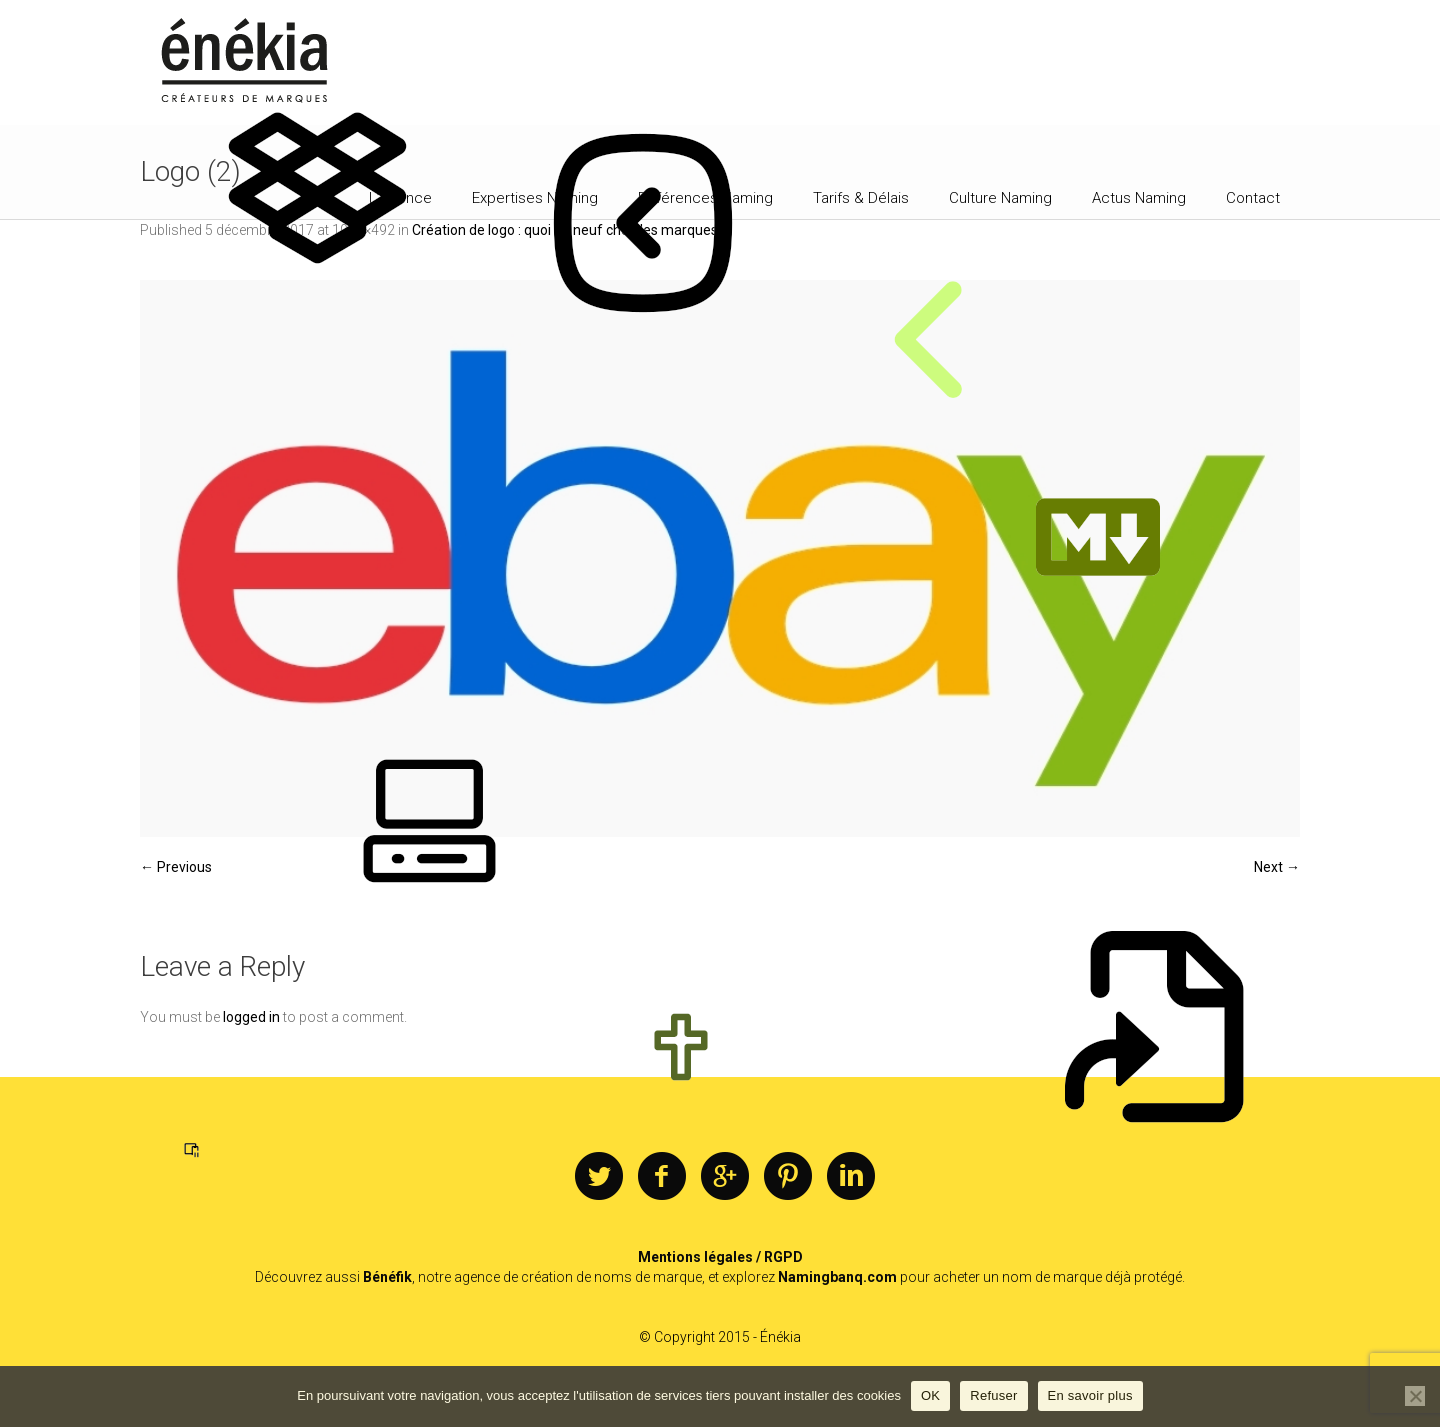  What do you see at coordinates (317, 183) in the screenshot?
I see `connect to dropbox account` at bounding box center [317, 183].